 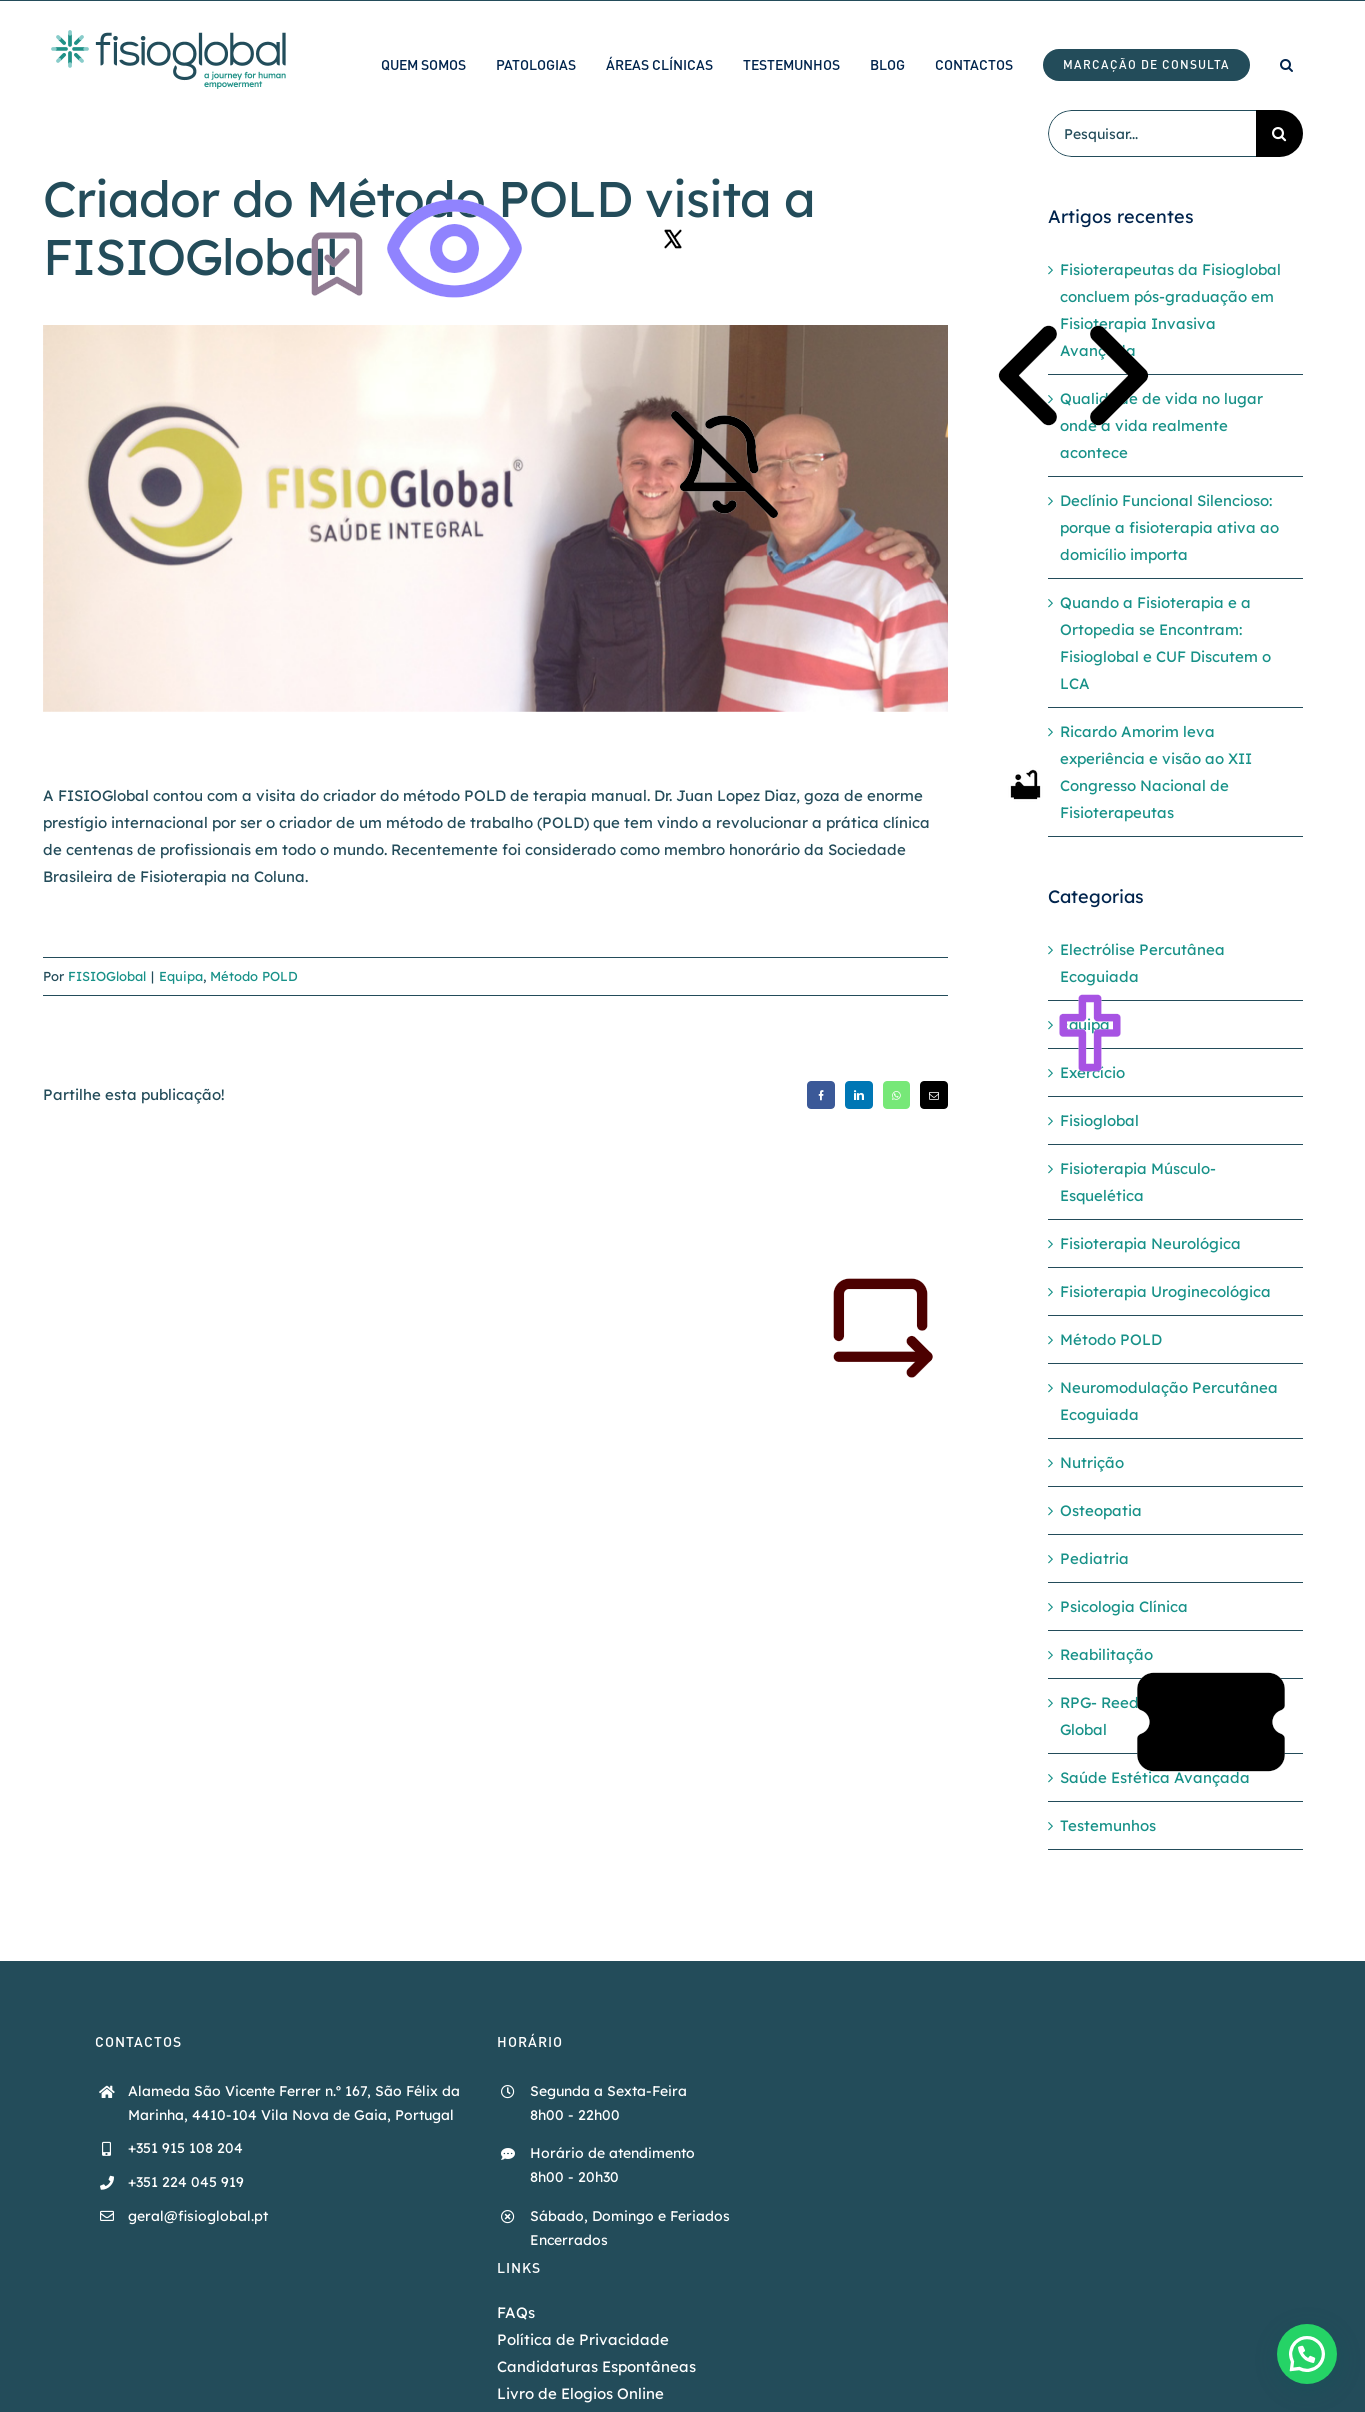 What do you see at coordinates (724, 464) in the screenshot?
I see `mute notifications` at bounding box center [724, 464].